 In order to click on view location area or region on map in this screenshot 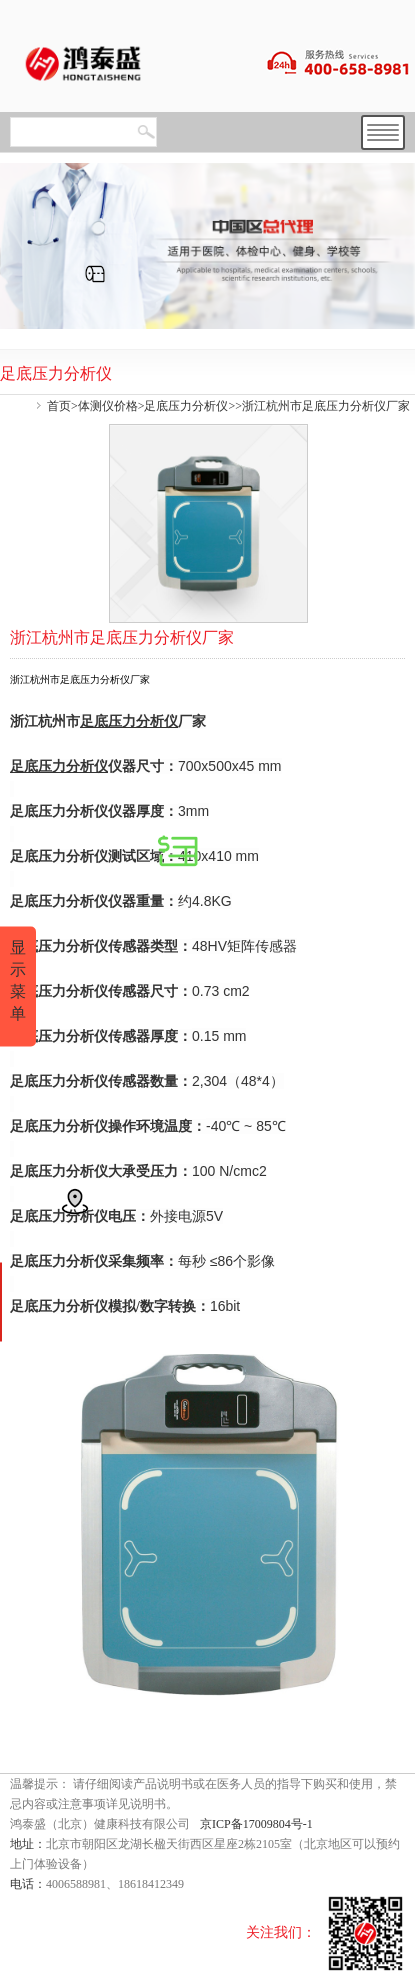, I will do `click(75, 1202)`.